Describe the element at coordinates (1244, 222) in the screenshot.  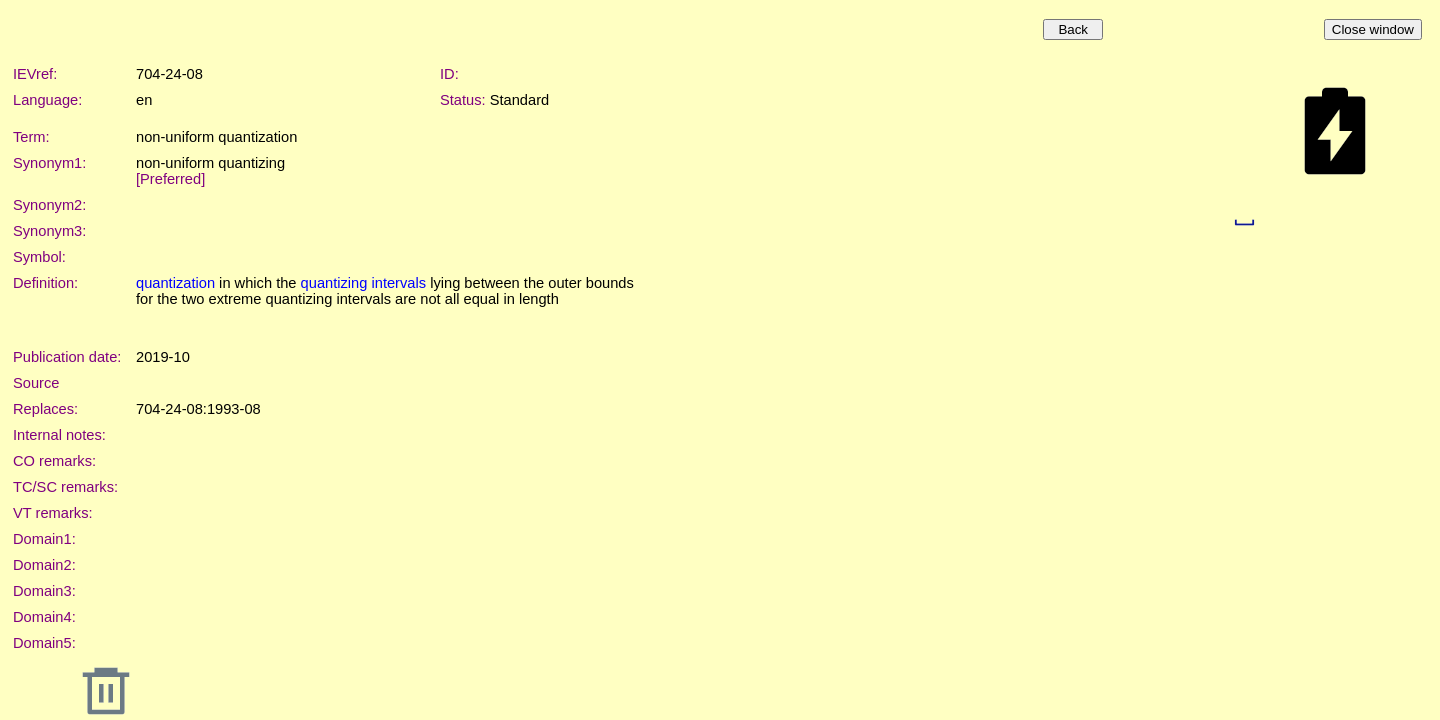
I see `insert a space character in text` at that location.